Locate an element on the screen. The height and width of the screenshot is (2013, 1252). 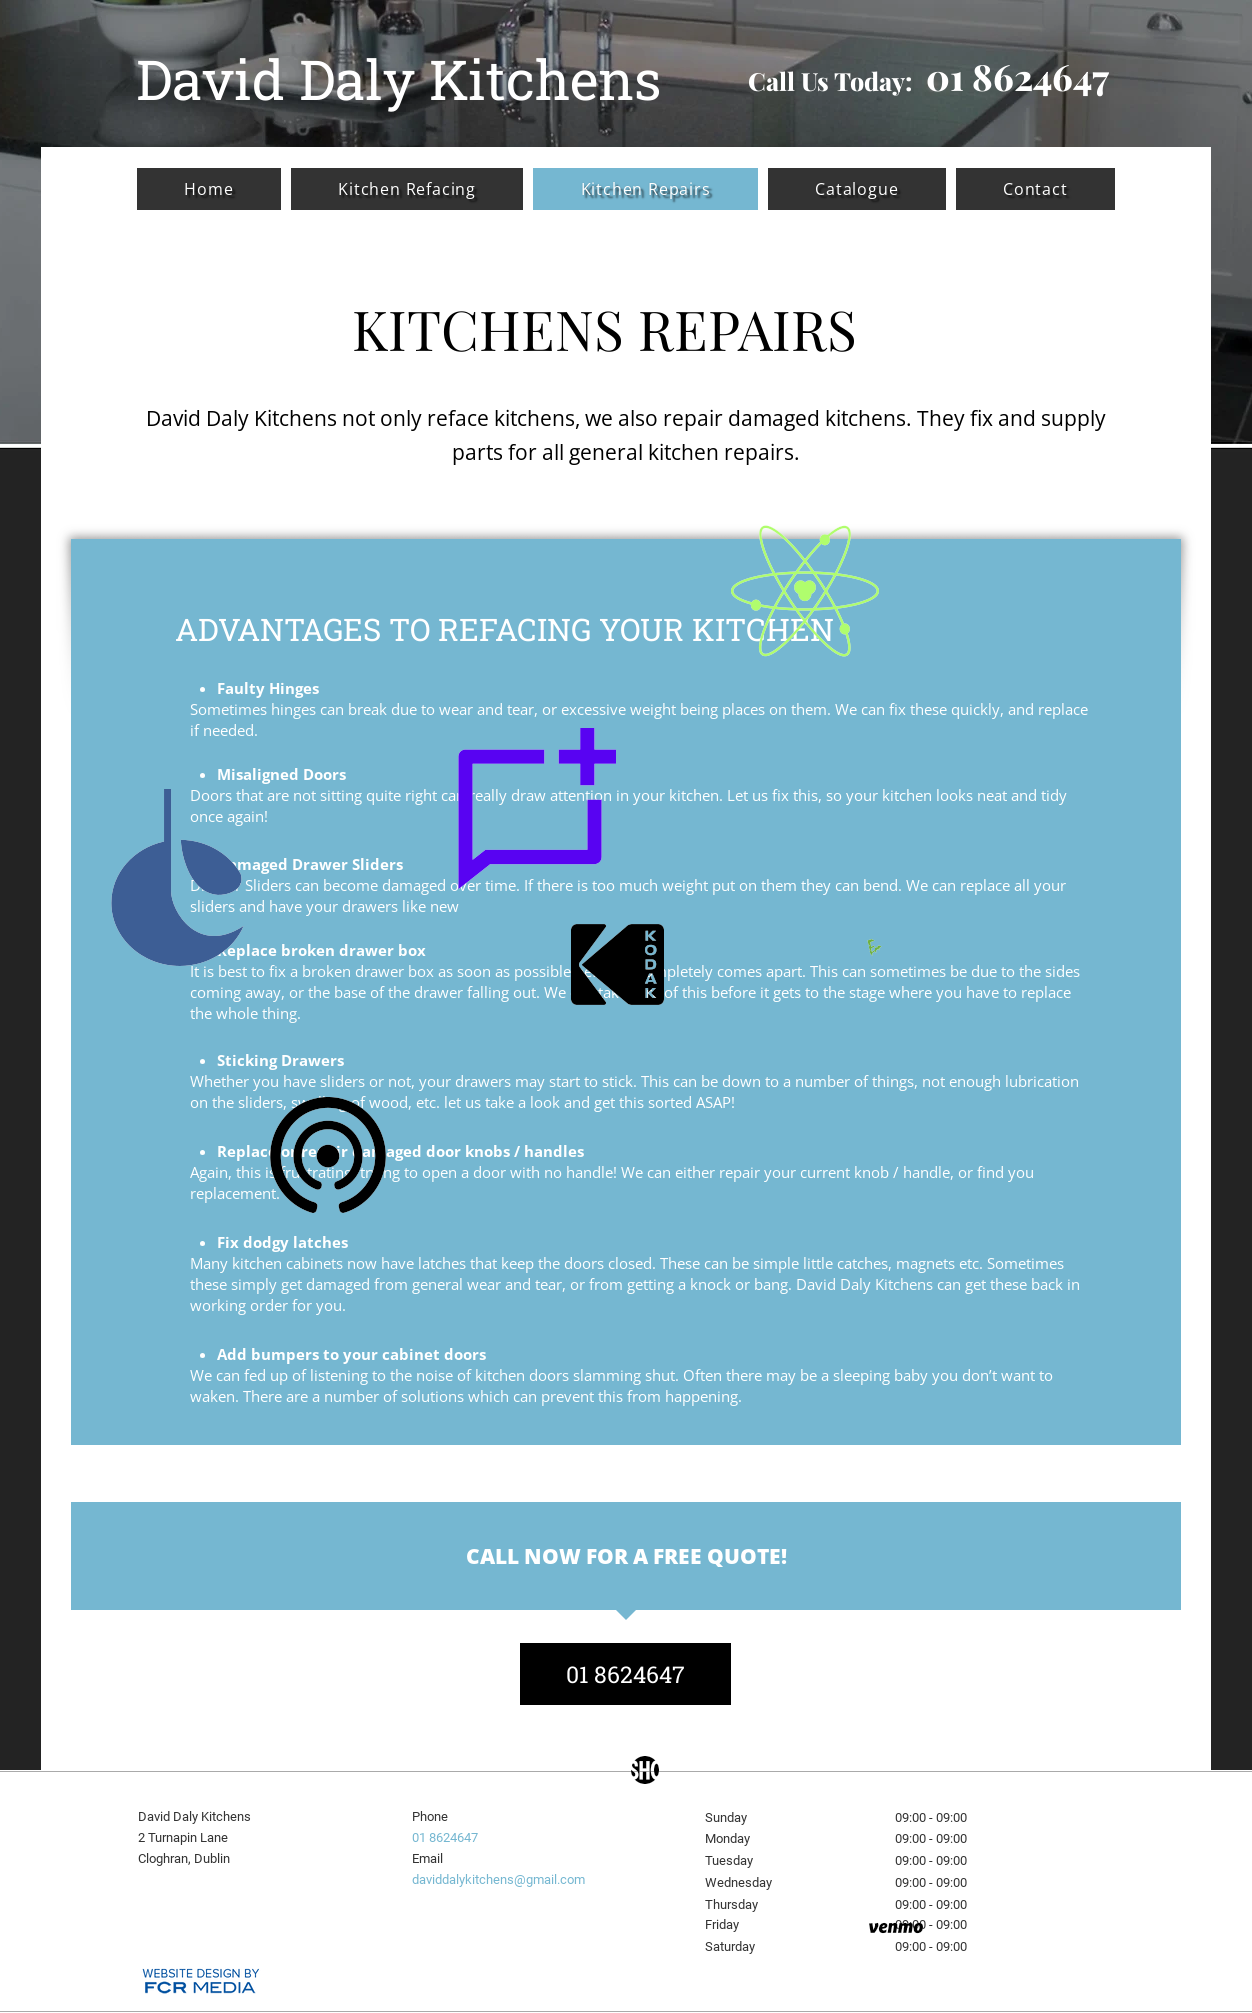
start a new chat conversation is located at coordinates (530, 814).